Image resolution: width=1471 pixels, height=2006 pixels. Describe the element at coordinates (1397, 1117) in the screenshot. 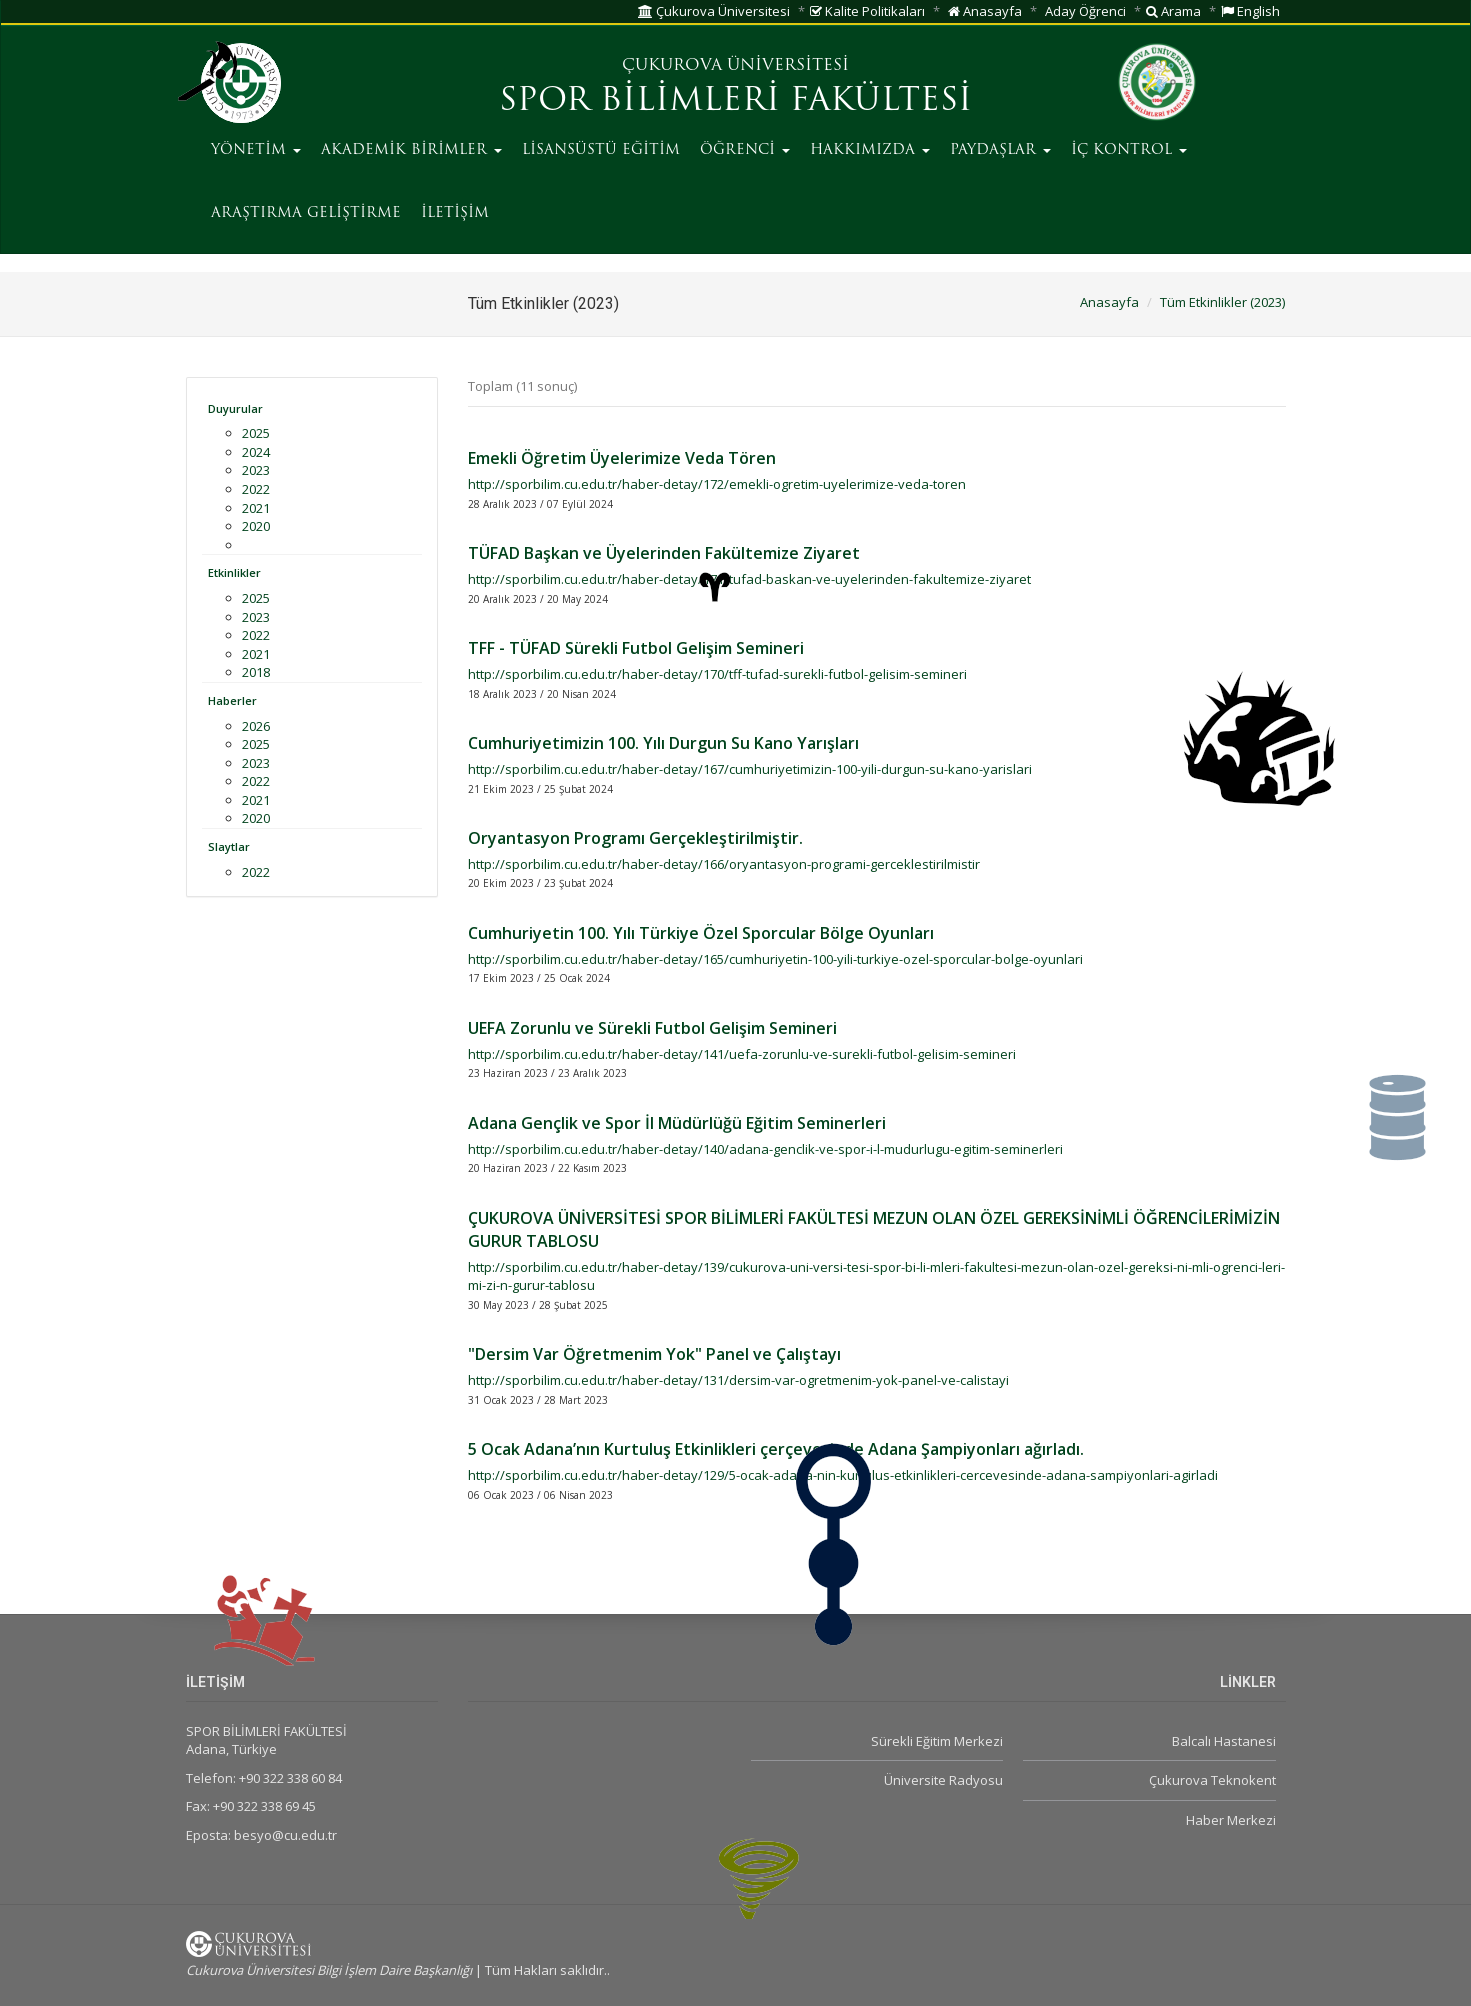

I see `indicates oil or fuel resources in a game inventory` at that location.